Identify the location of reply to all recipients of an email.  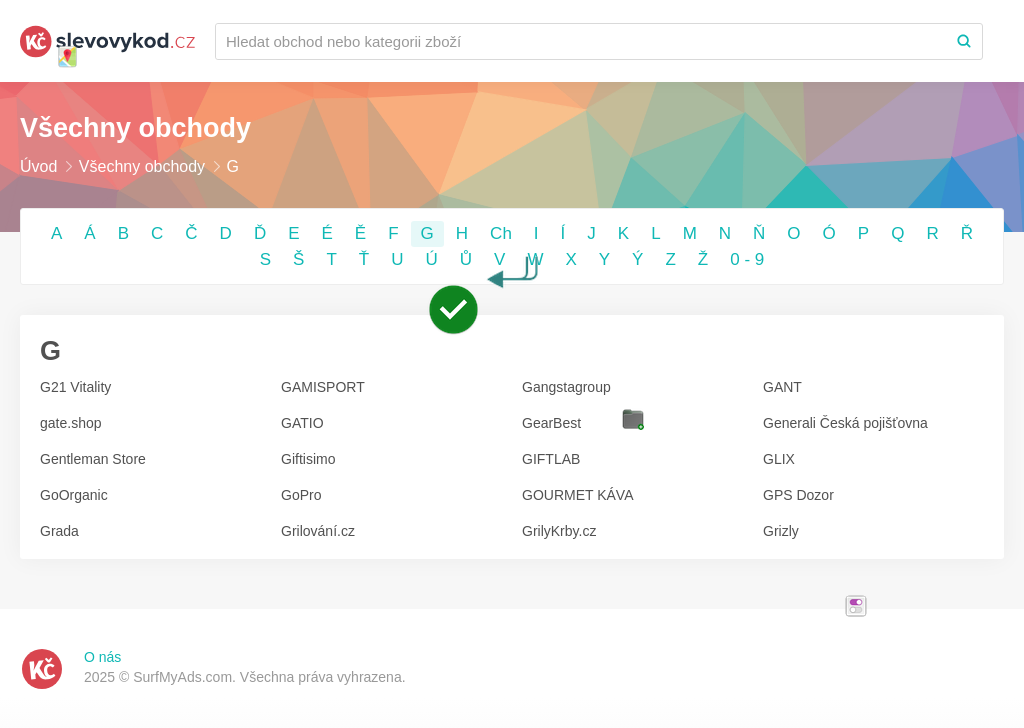
(511, 268).